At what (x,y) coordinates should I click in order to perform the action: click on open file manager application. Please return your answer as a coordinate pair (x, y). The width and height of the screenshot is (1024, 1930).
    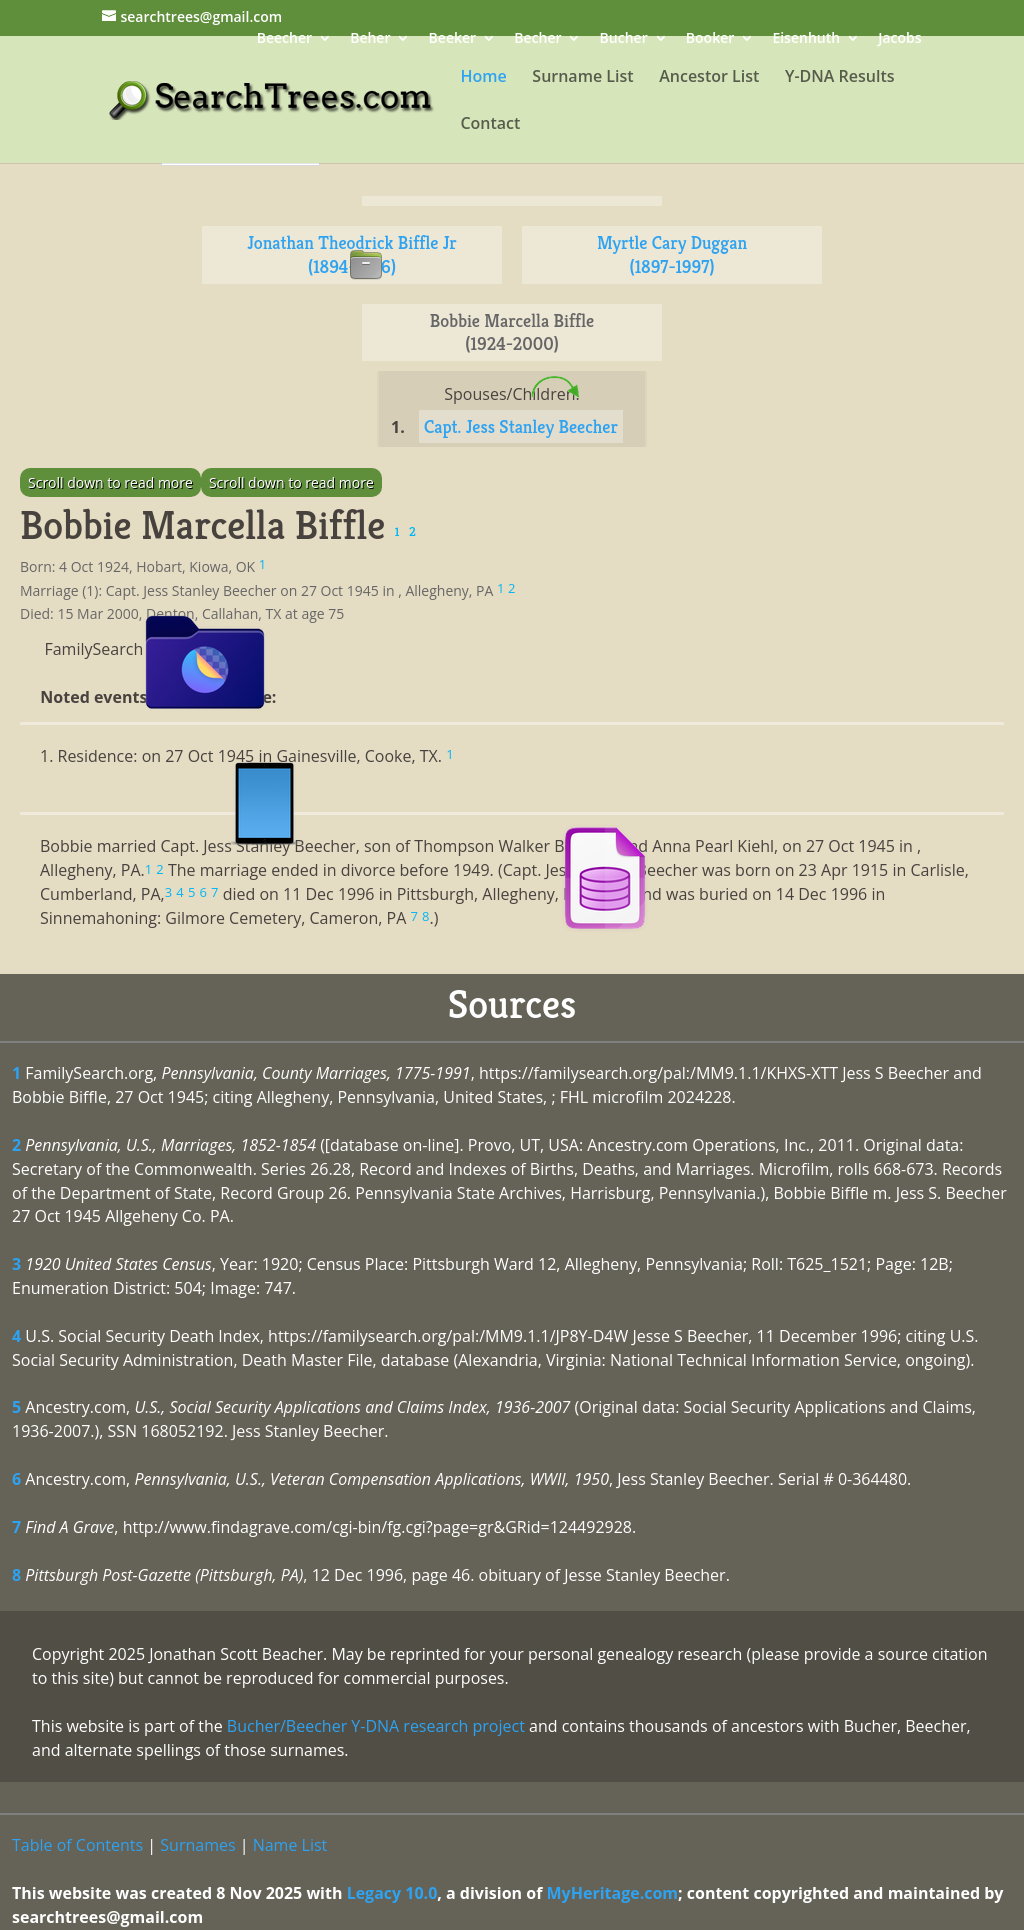
    Looking at the image, I should click on (366, 264).